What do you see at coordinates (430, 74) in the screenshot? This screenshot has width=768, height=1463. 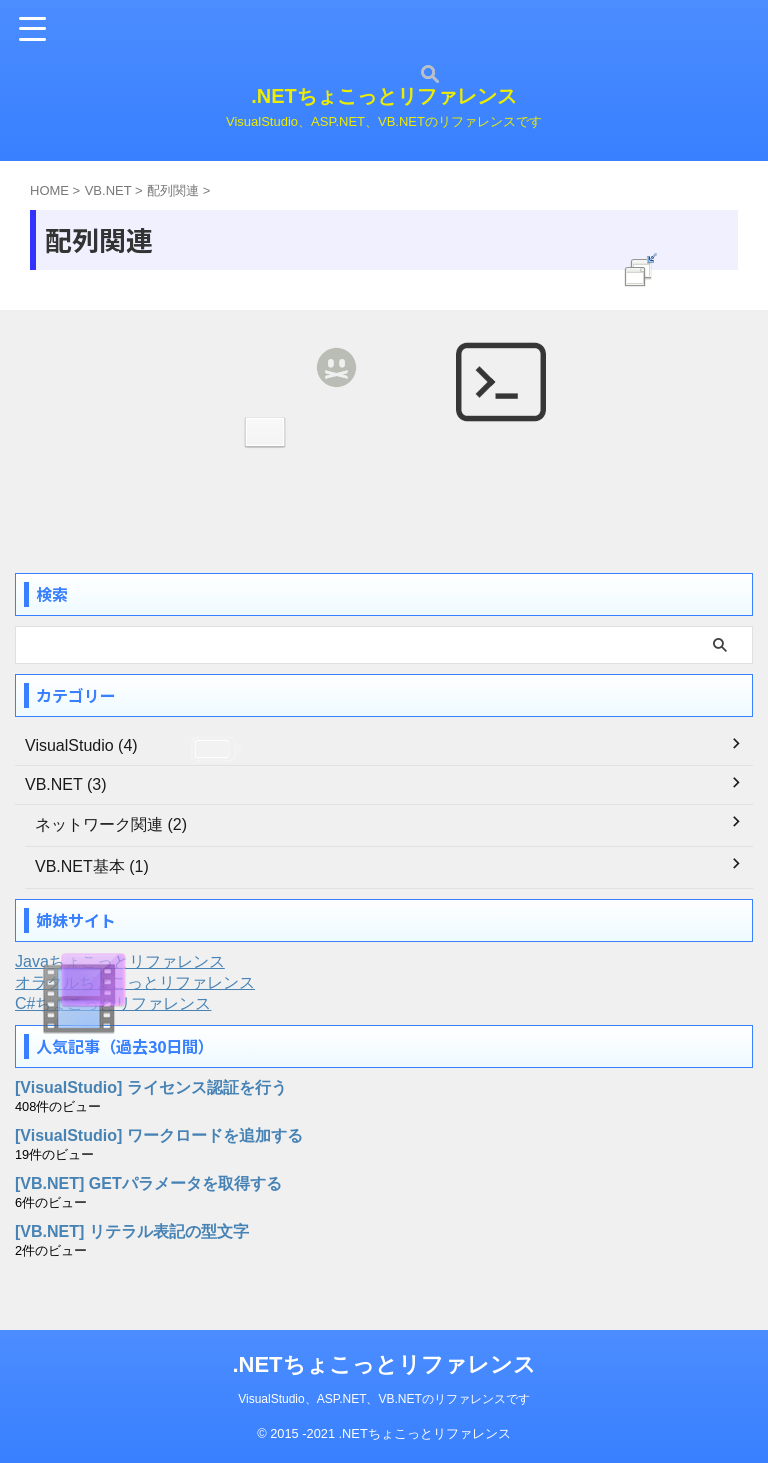 I see `access search settings and preferences` at bounding box center [430, 74].